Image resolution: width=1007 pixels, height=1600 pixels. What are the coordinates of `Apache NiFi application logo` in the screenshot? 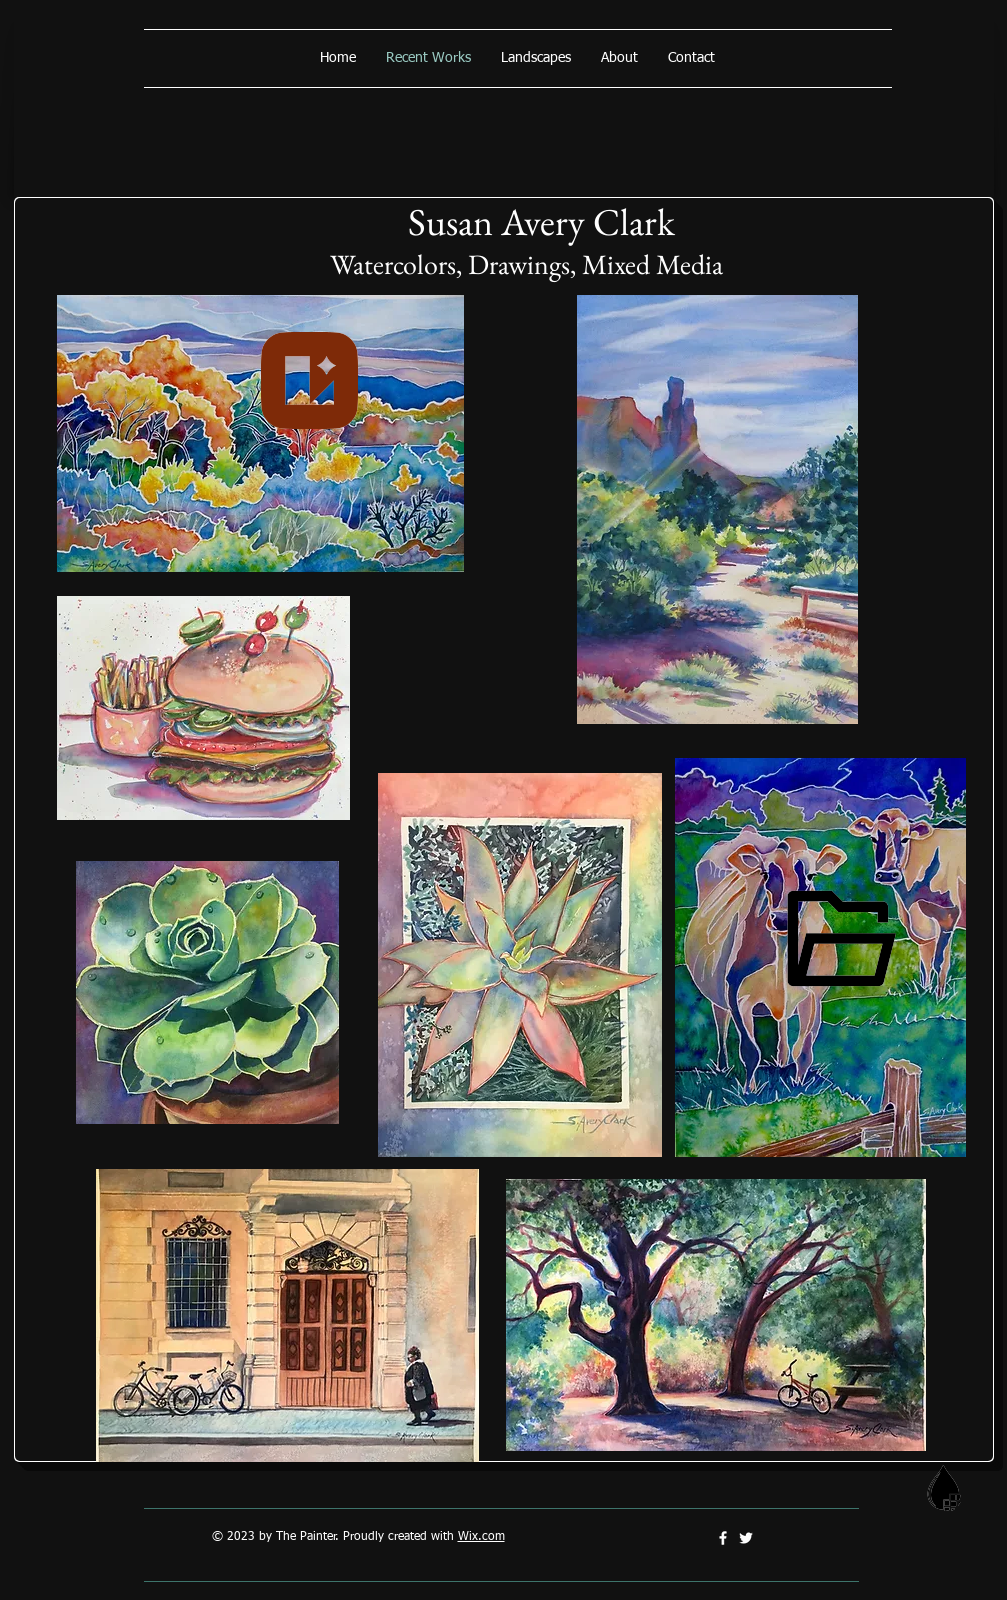 It's located at (944, 1488).